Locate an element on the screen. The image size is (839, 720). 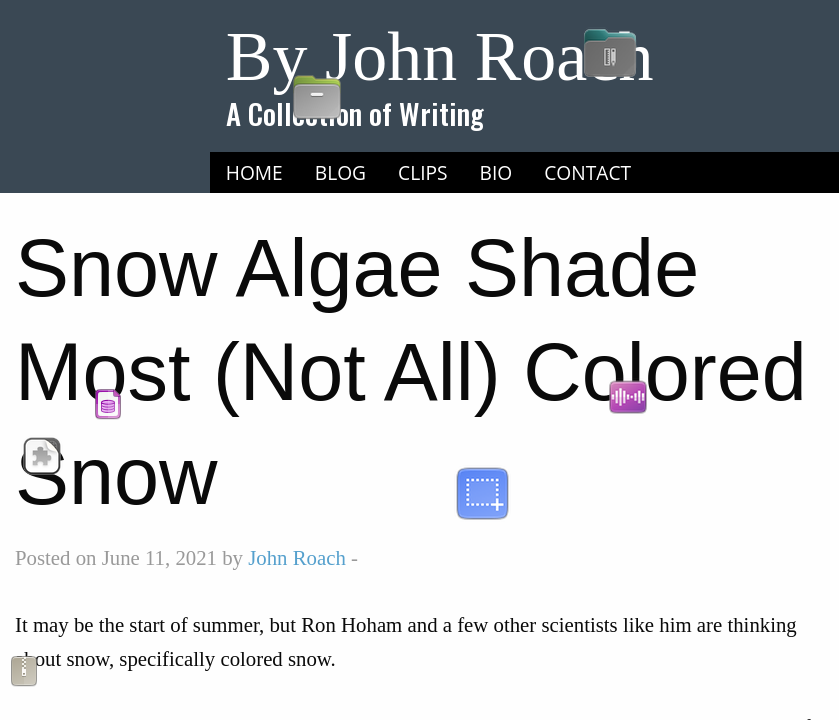
open libreoffice templates is located at coordinates (42, 456).